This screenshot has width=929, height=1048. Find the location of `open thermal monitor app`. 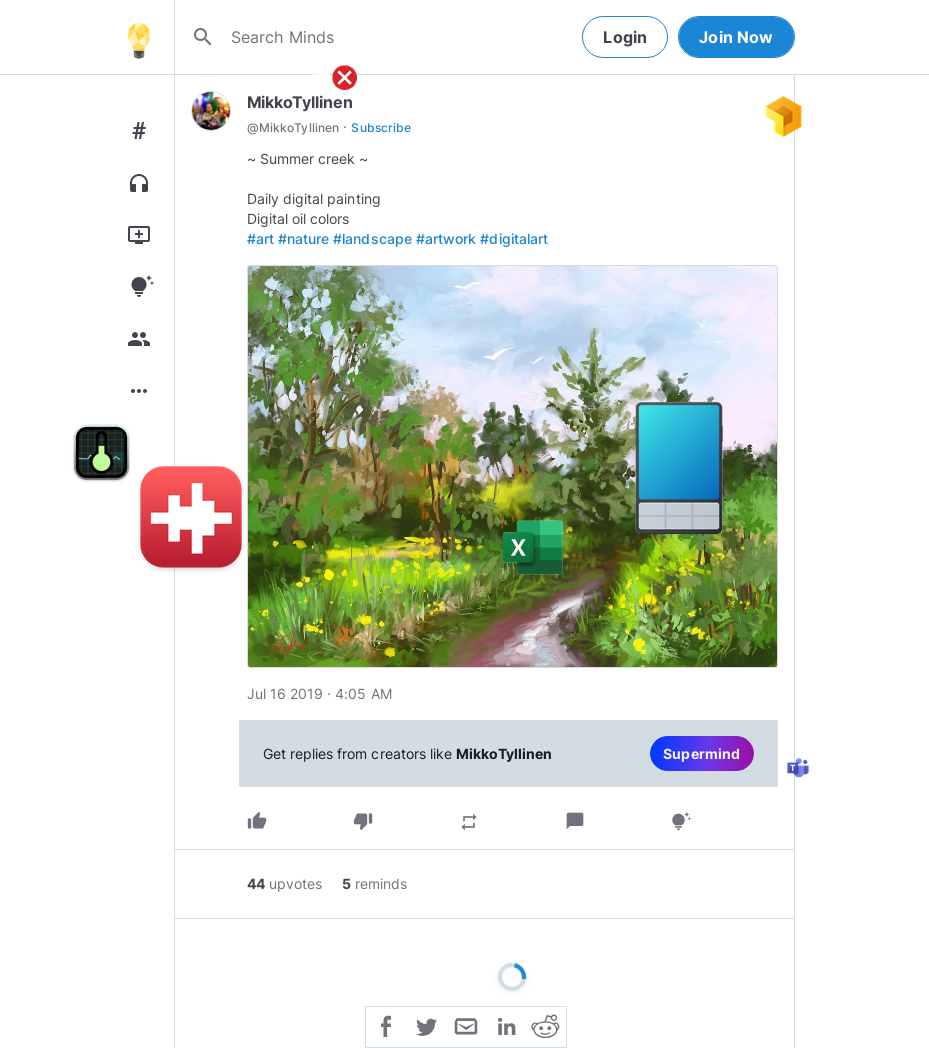

open thermal monitor app is located at coordinates (101, 452).